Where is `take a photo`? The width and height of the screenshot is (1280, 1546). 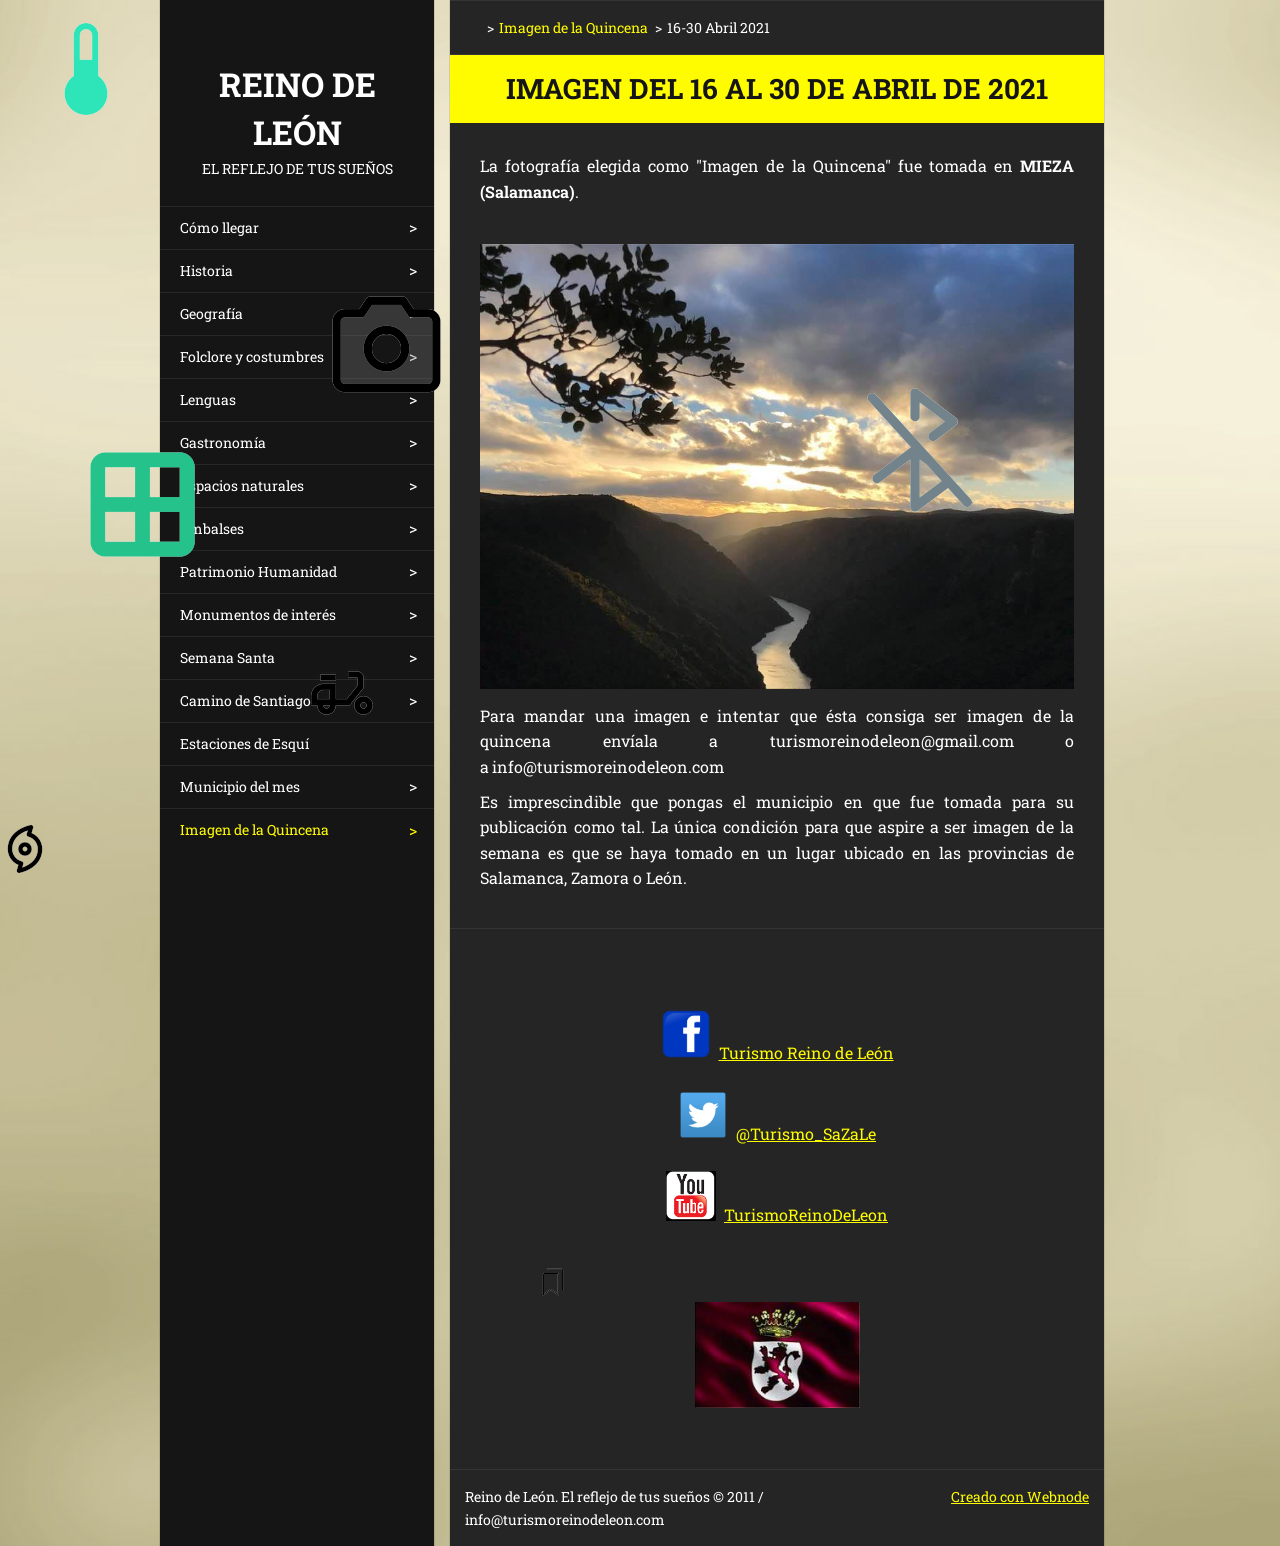
take a photo is located at coordinates (386, 346).